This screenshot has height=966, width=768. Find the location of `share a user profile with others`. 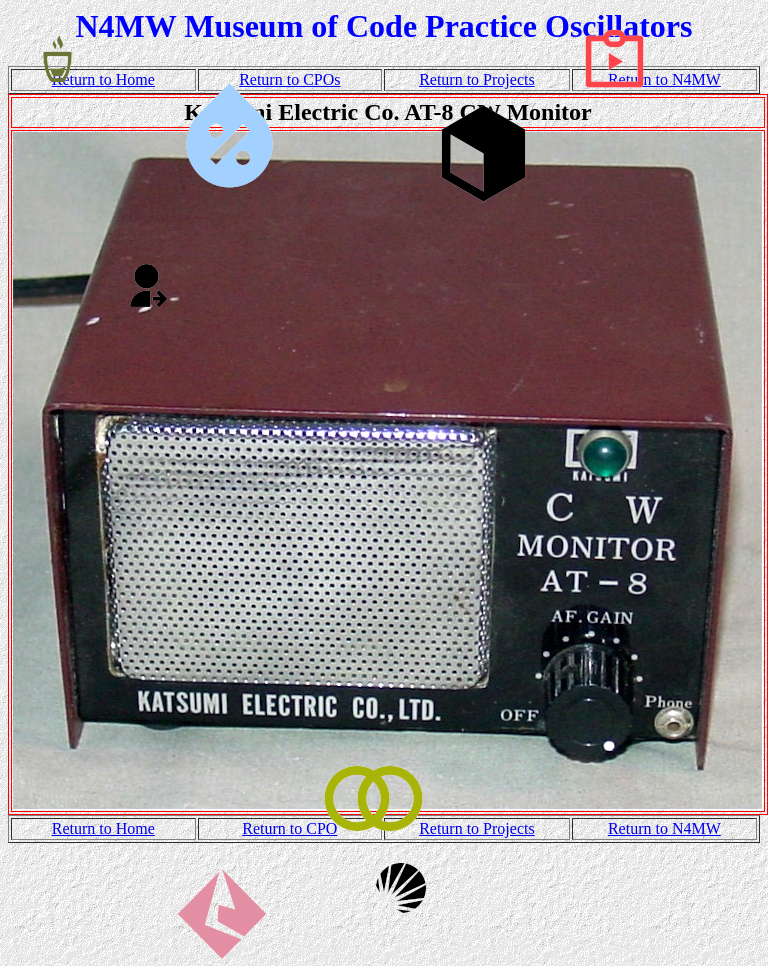

share a user profile with others is located at coordinates (146, 286).